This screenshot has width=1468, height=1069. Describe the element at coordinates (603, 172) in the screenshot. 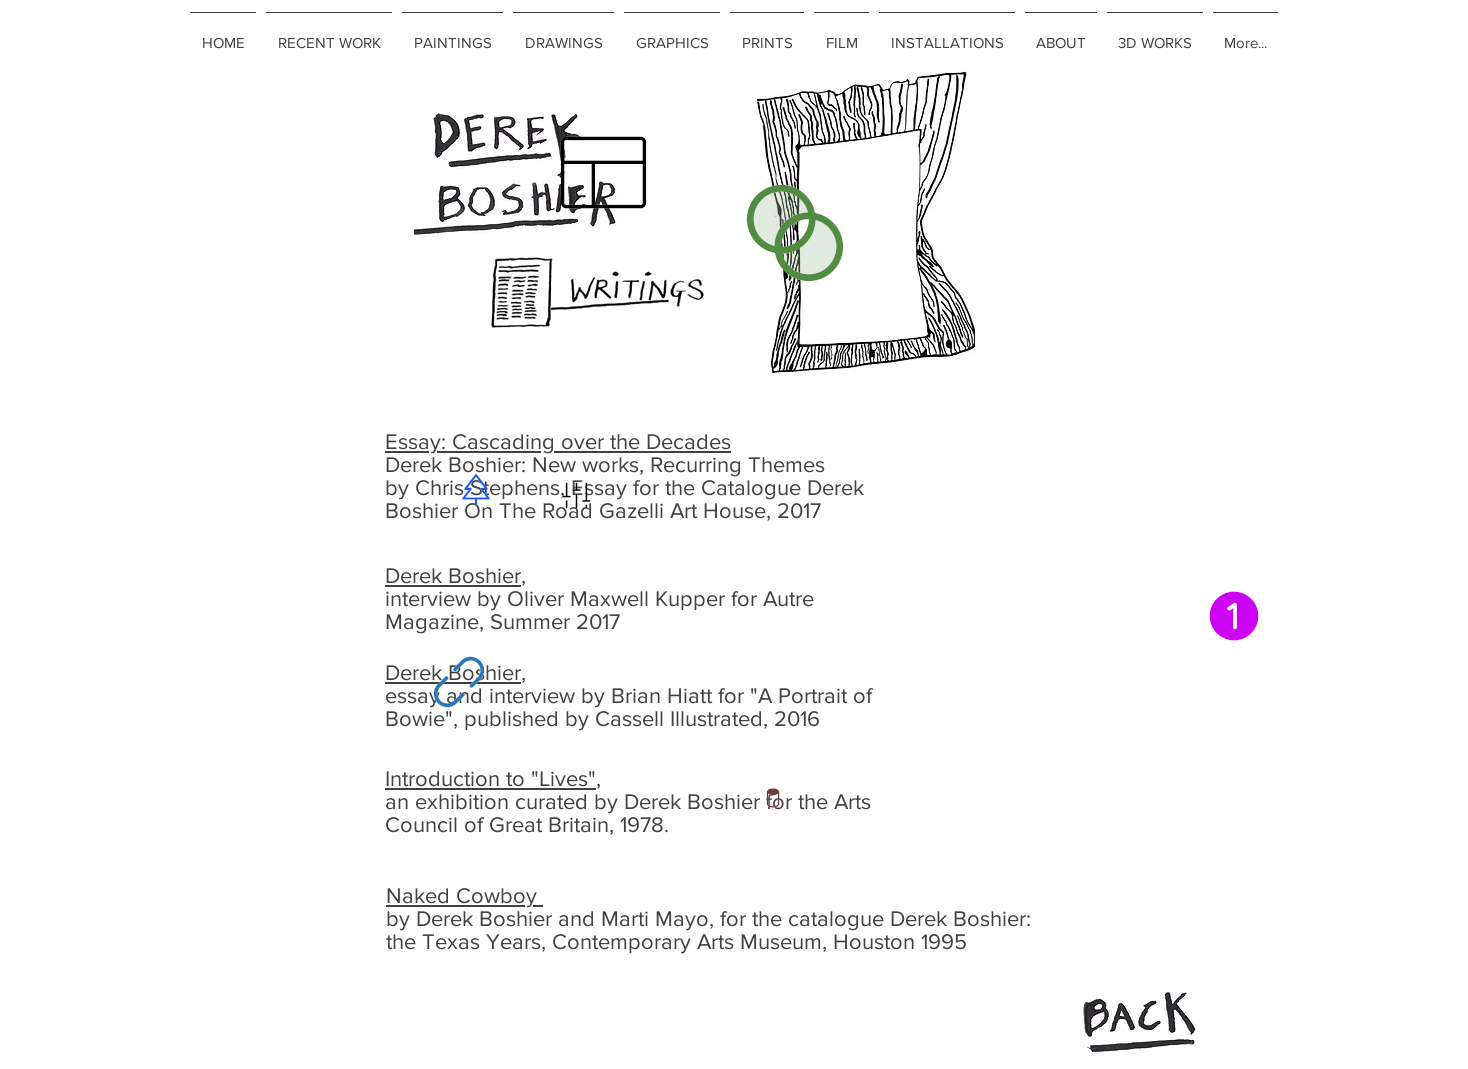

I see `change page layout options` at that location.